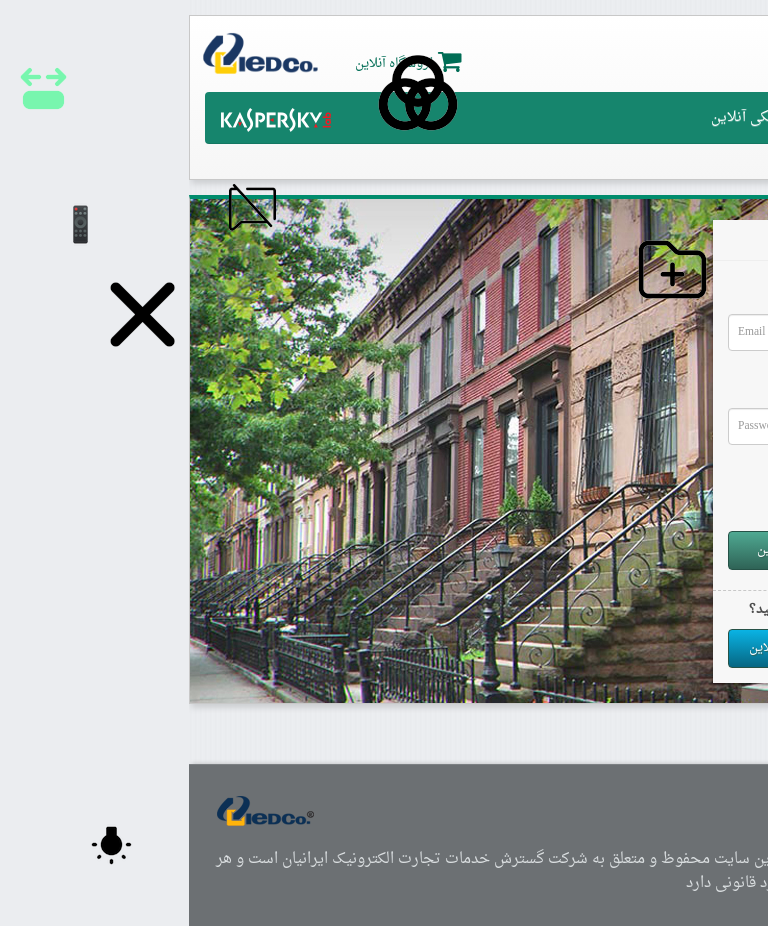 This screenshot has height=926, width=768. I want to click on mute or disable chat notifications, so click(252, 205).